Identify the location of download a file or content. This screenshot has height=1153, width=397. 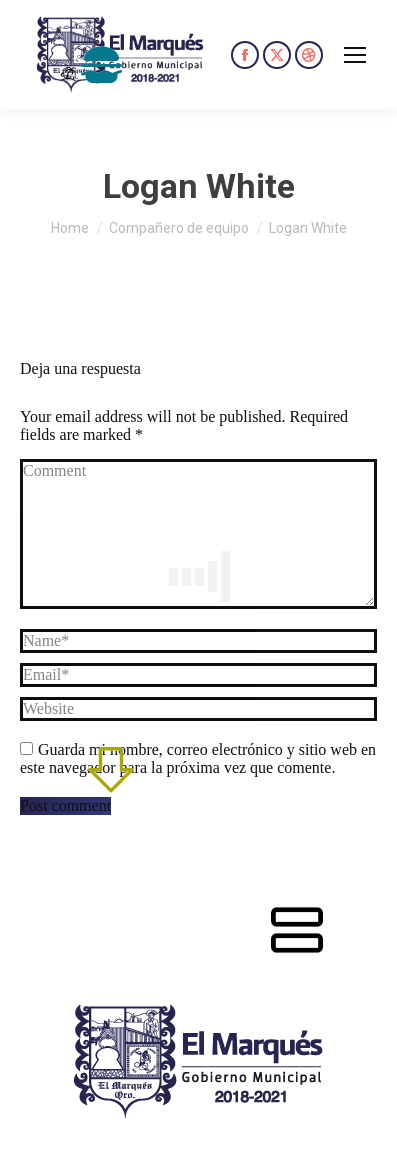
(111, 768).